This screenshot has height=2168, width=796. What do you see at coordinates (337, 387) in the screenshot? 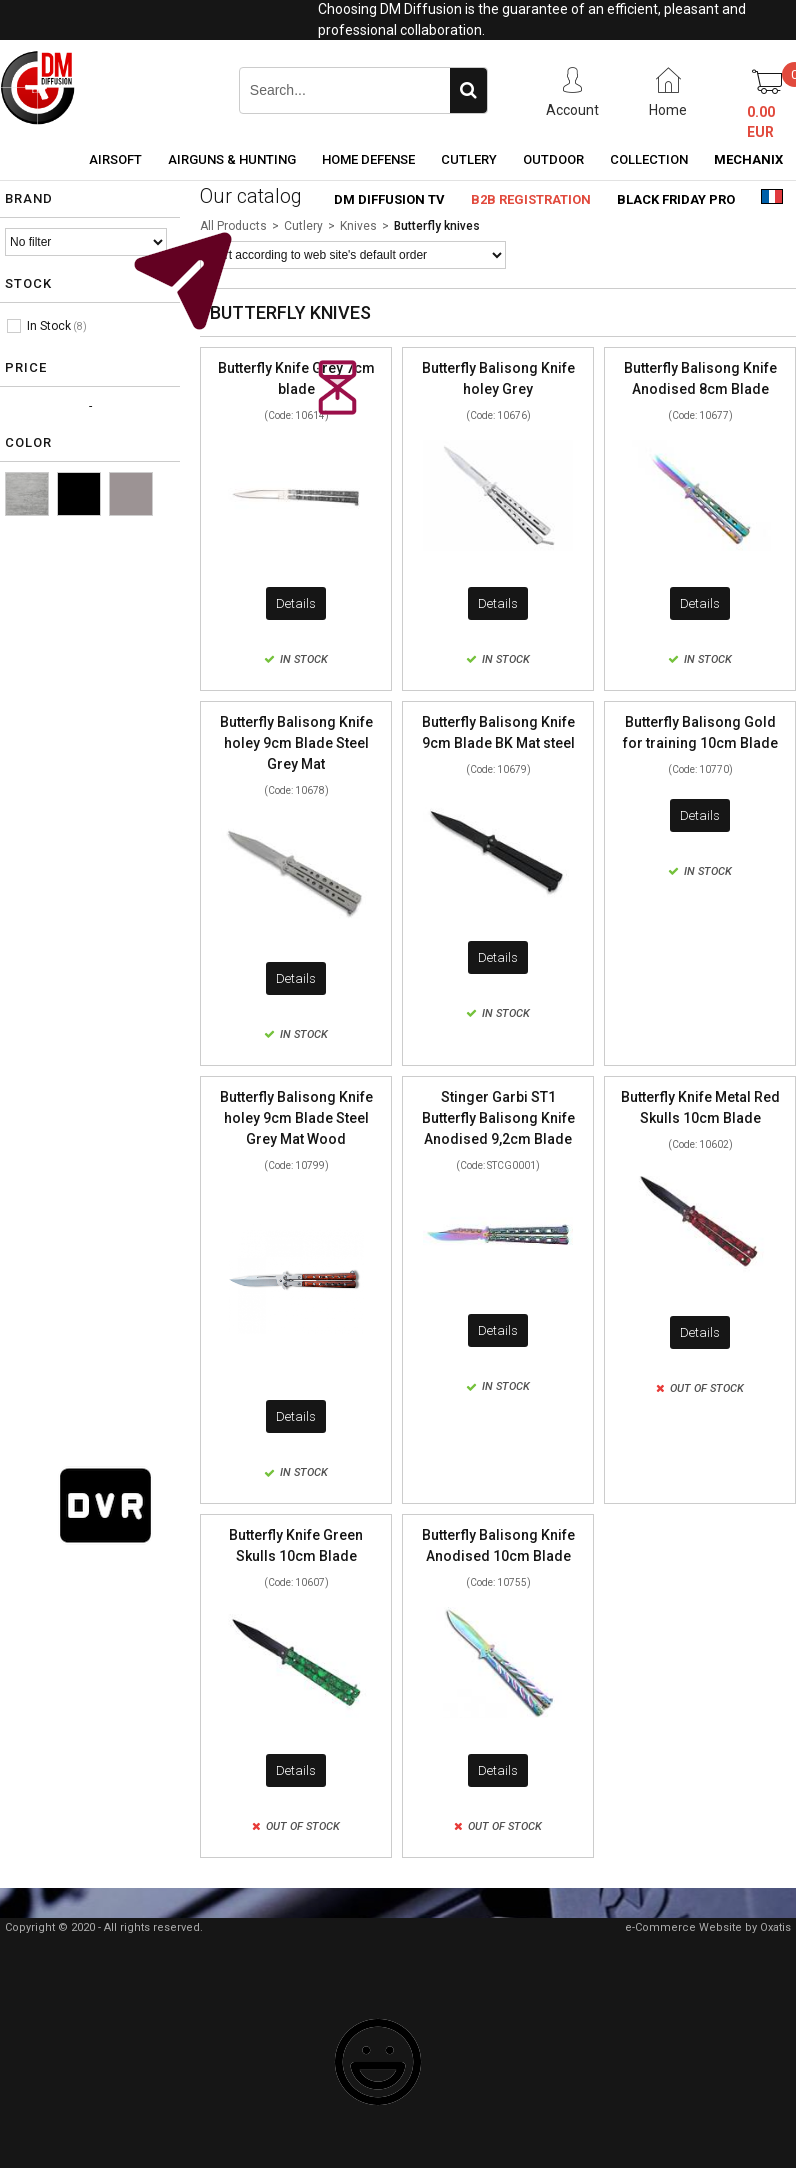
I see `indicates a task or process in progress` at bounding box center [337, 387].